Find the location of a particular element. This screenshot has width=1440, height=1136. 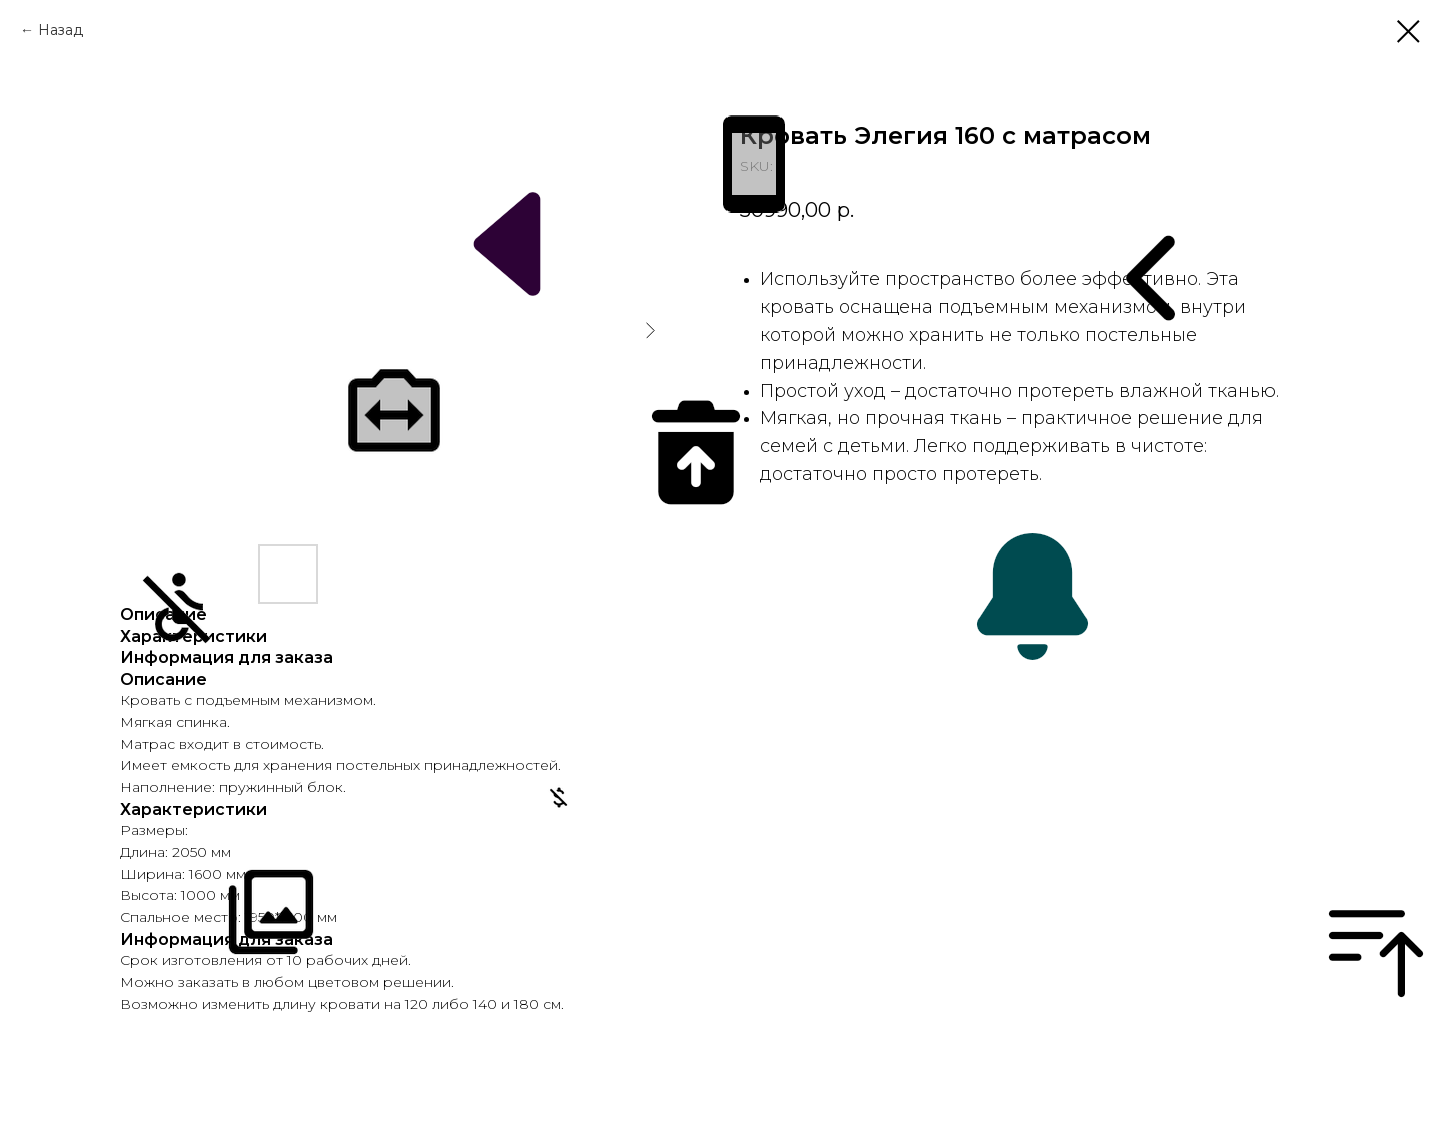

go back to the previous page is located at coordinates (1158, 278).